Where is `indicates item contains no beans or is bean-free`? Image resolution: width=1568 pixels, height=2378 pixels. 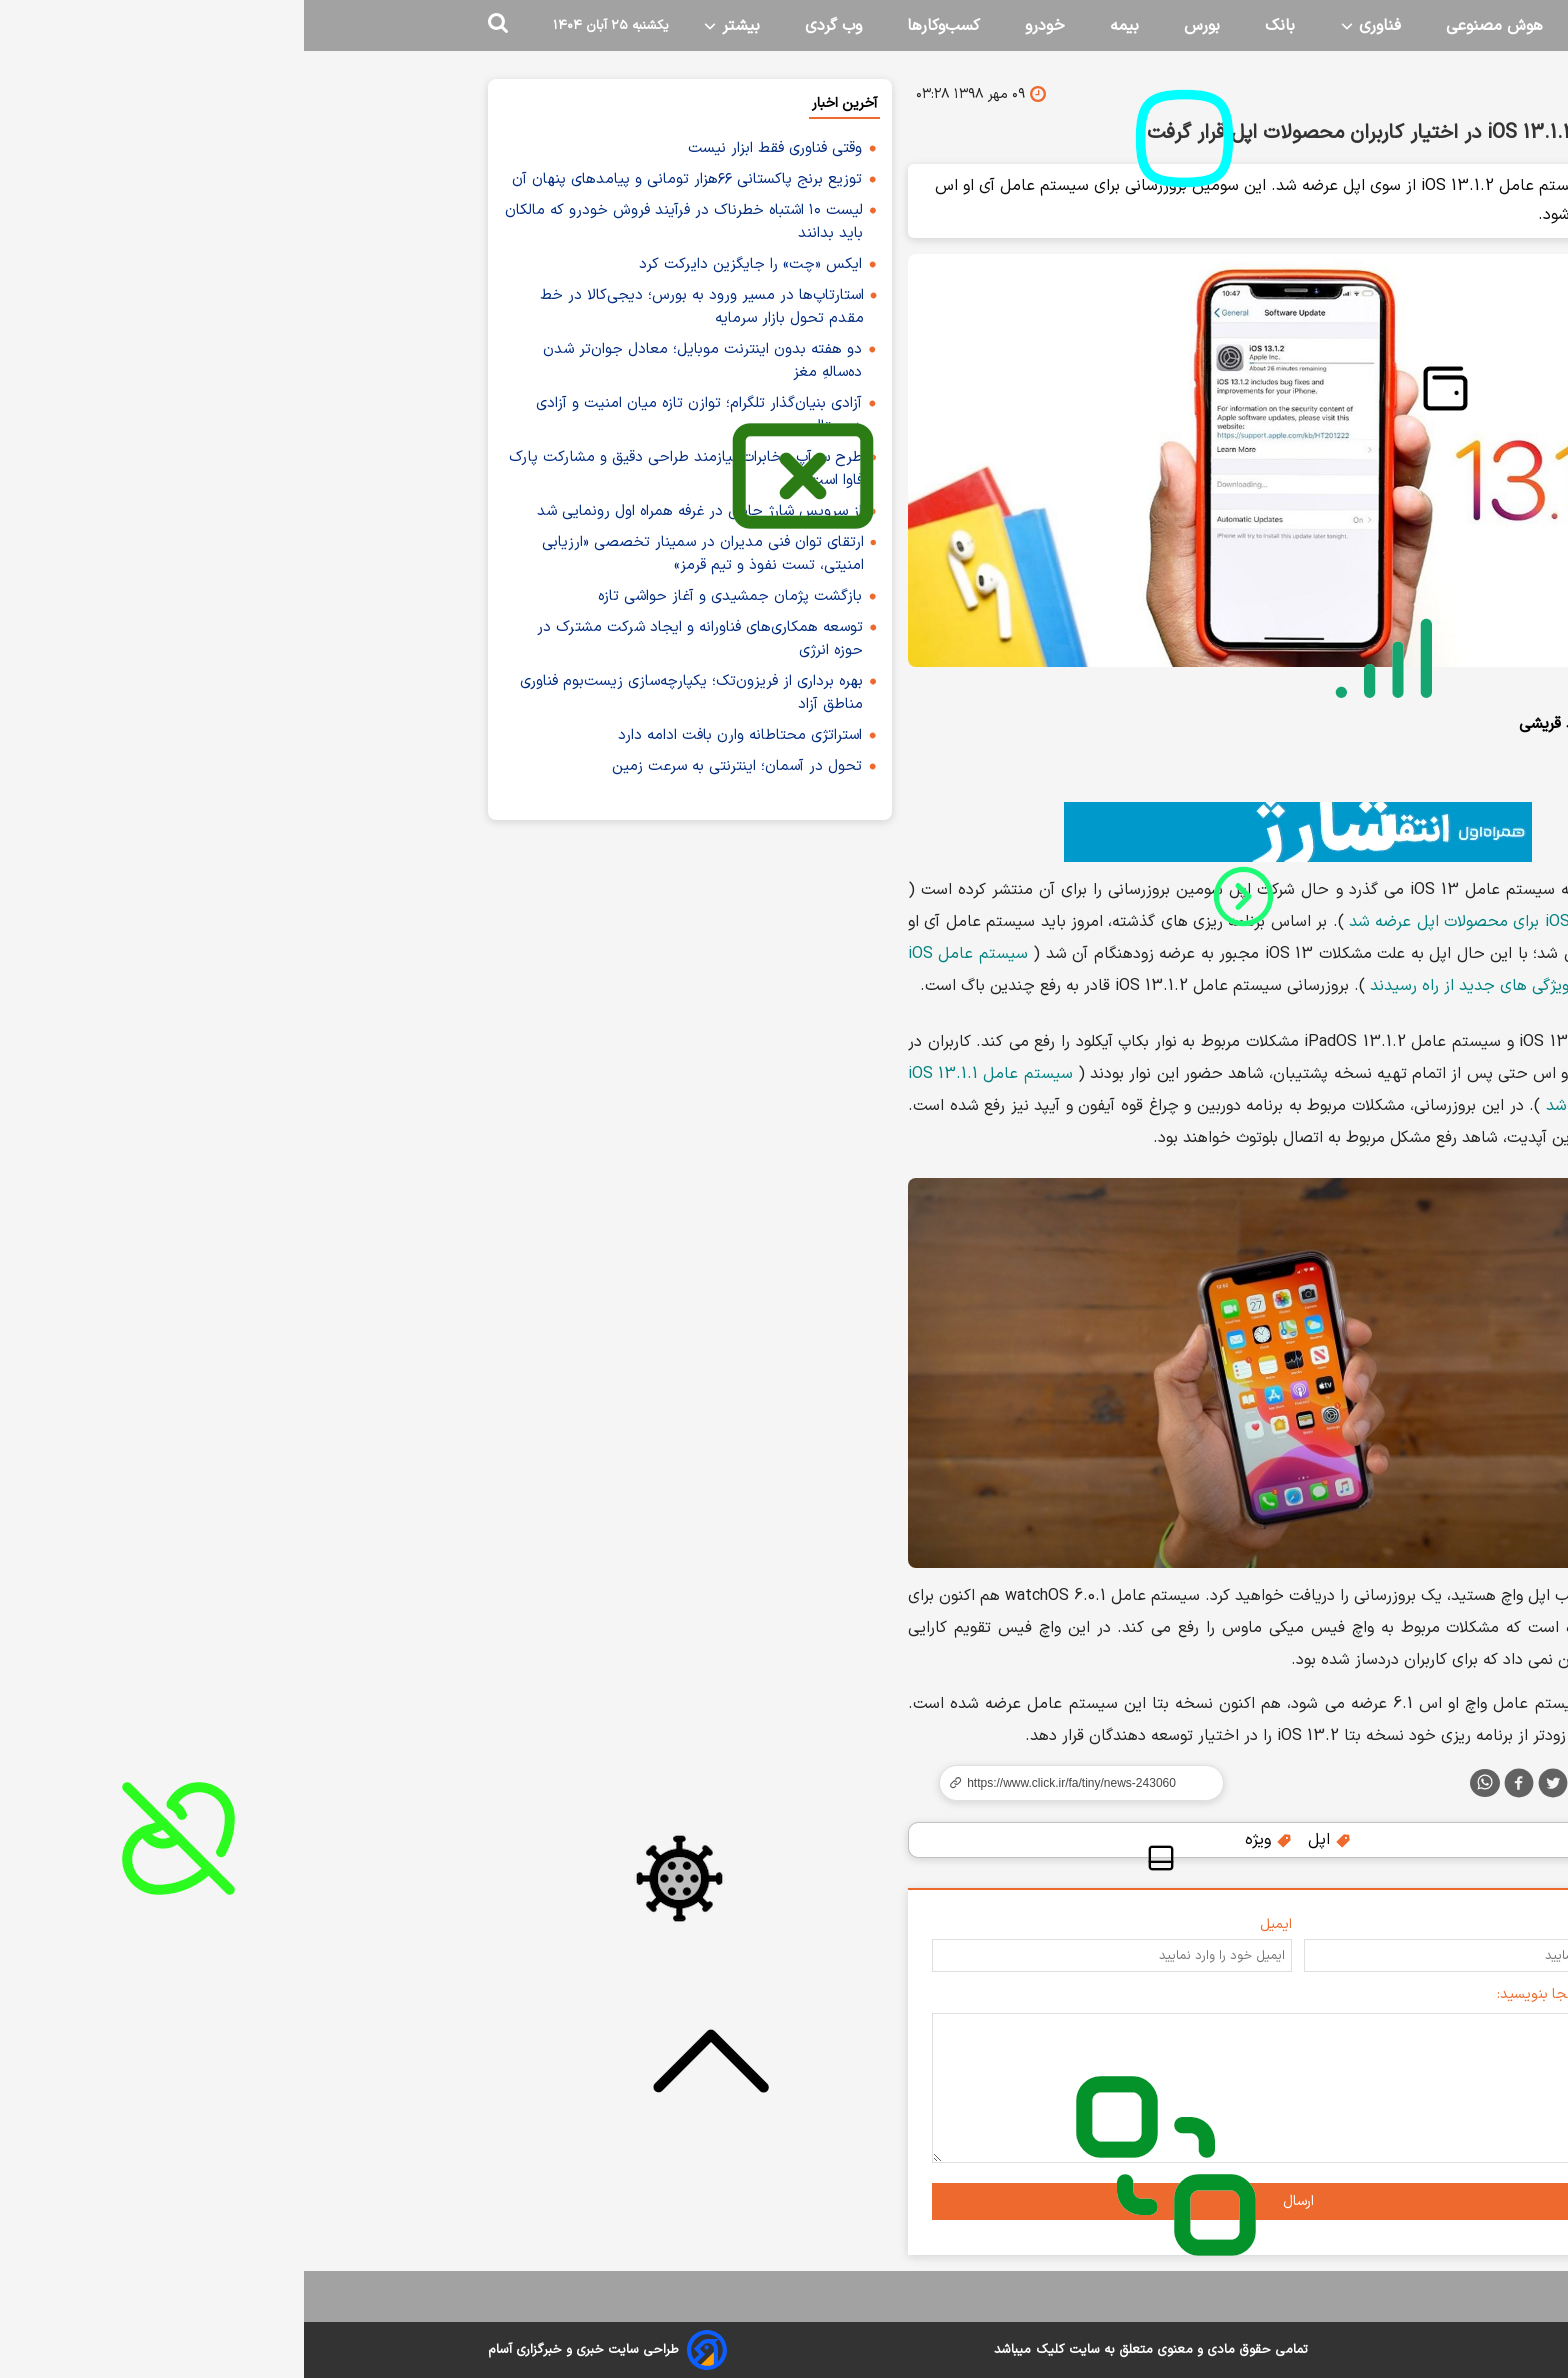
indicates item contains no beans or is bean-free is located at coordinates (178, 1838).